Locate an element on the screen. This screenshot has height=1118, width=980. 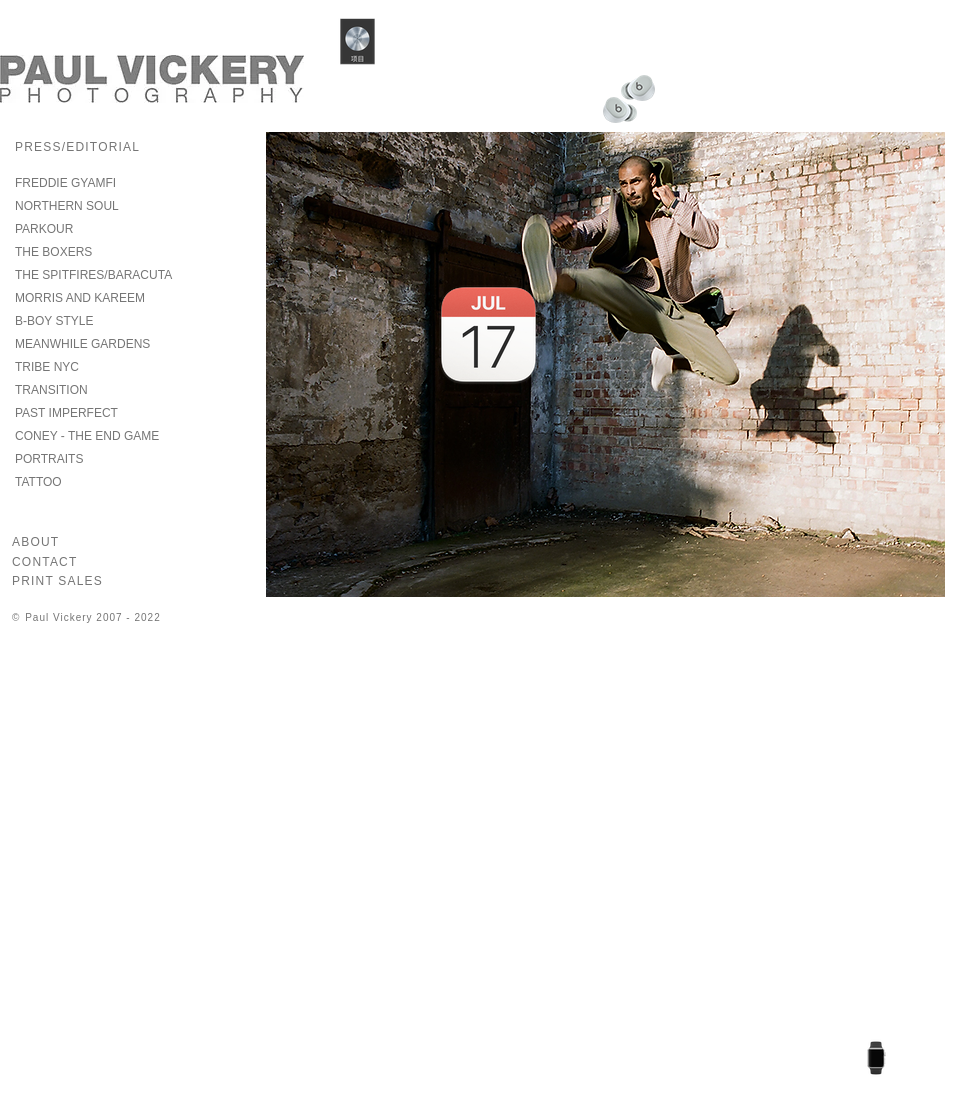
open calendar app is located at coordinates (488, 334).